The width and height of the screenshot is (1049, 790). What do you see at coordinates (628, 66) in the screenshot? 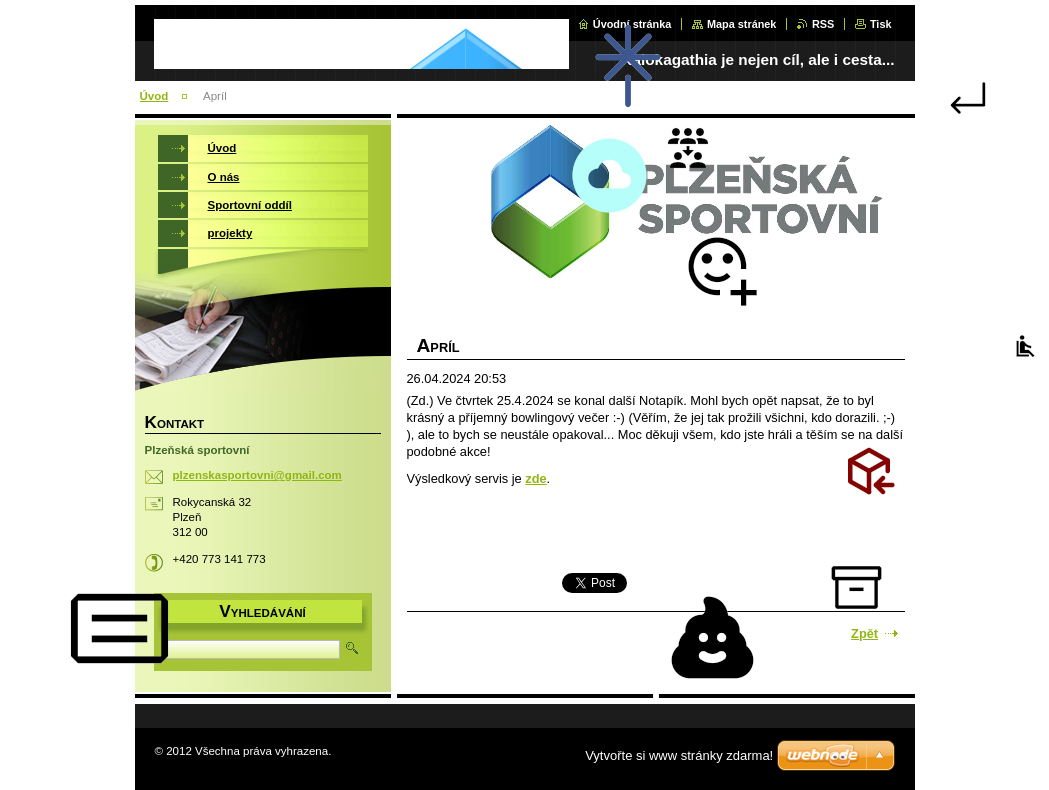
I see `link to linktree profile` at bounding box center [628, 66].